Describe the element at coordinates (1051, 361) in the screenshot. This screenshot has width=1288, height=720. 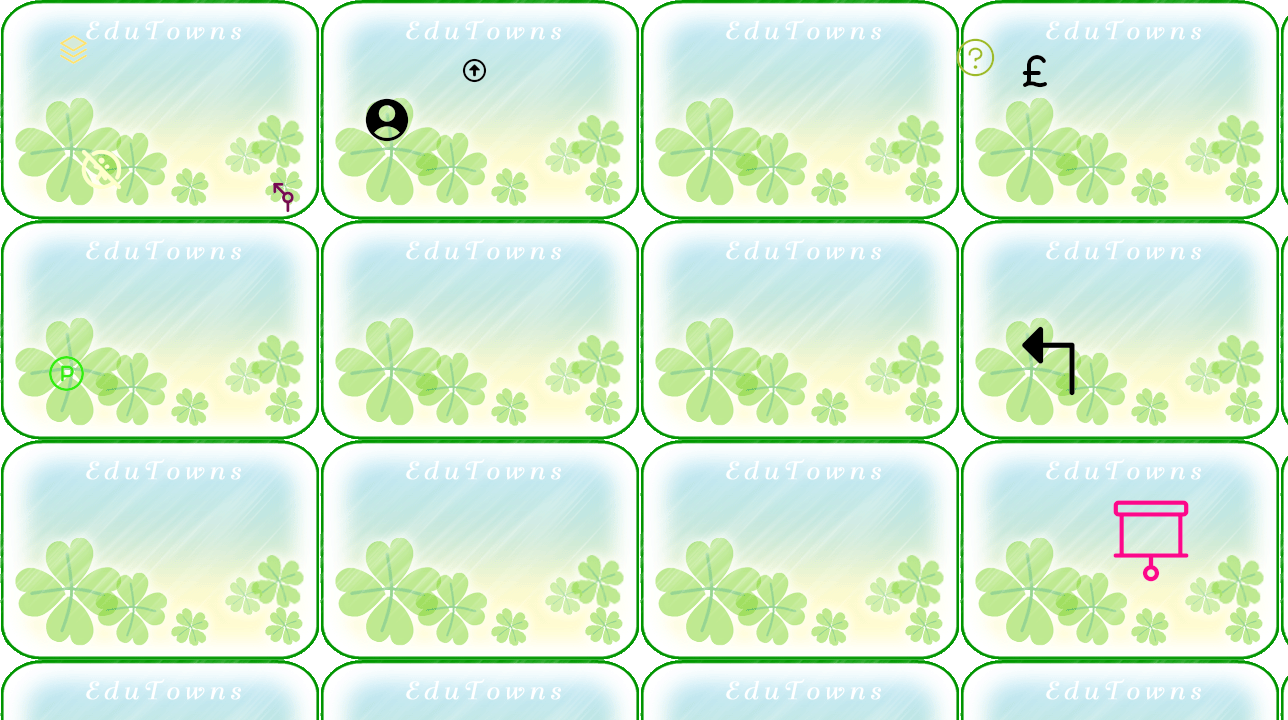
I see `undo or go back to previous action` at that location.